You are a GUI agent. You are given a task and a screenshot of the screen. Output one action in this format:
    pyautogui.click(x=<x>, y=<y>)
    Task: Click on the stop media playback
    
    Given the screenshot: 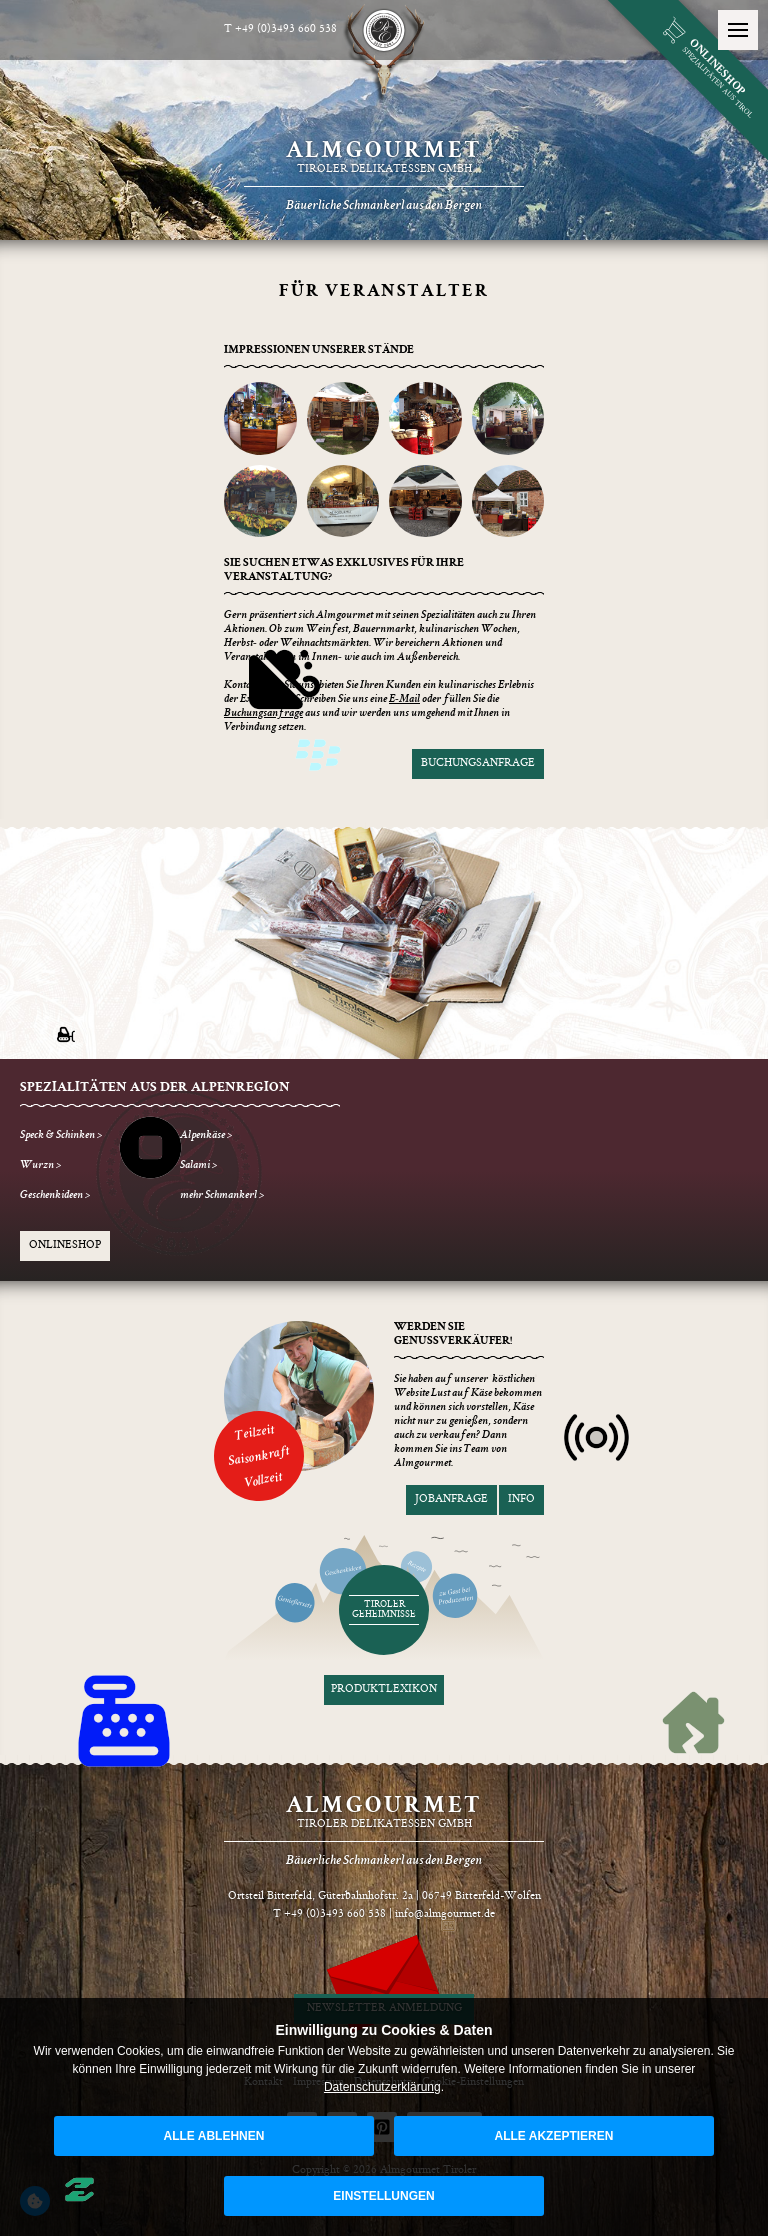 What is the action you would take?
    pyautogui.click(x=150, y=1147)
    